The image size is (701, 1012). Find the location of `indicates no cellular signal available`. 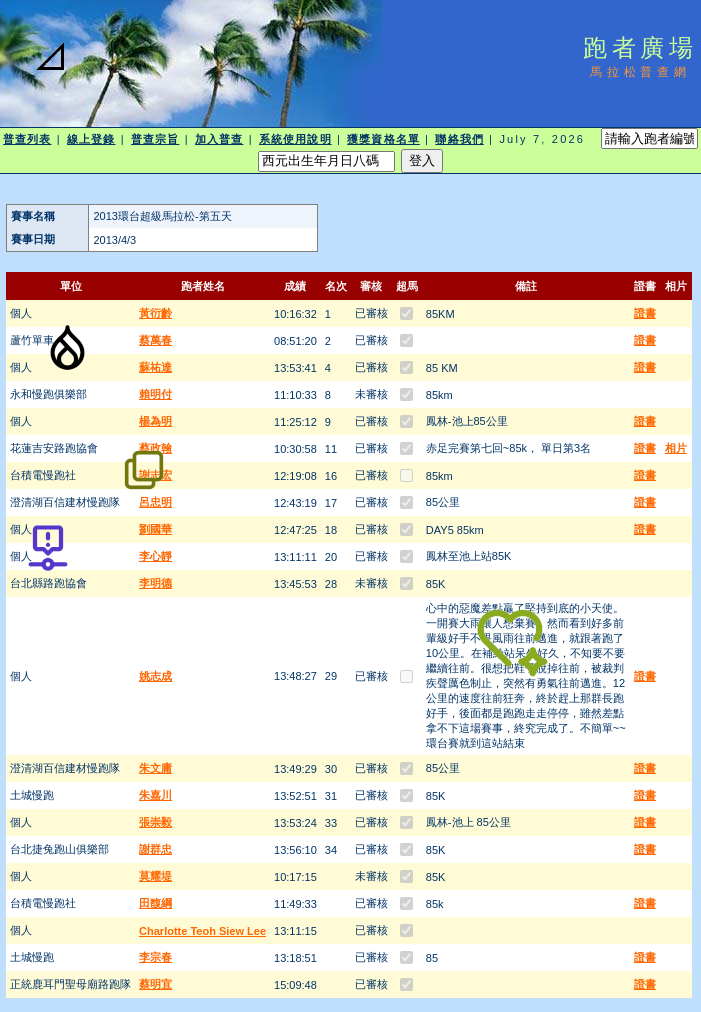

indicates no cellular signal available is located at coordinates (50, 56).